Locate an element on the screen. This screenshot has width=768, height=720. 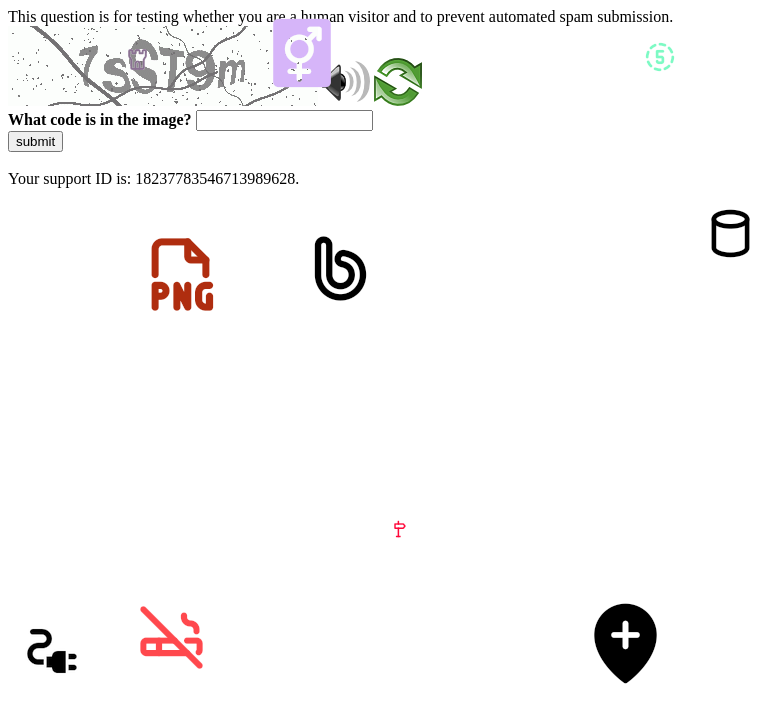
indicates a PNG image file type is located at coordinates (180, 274).